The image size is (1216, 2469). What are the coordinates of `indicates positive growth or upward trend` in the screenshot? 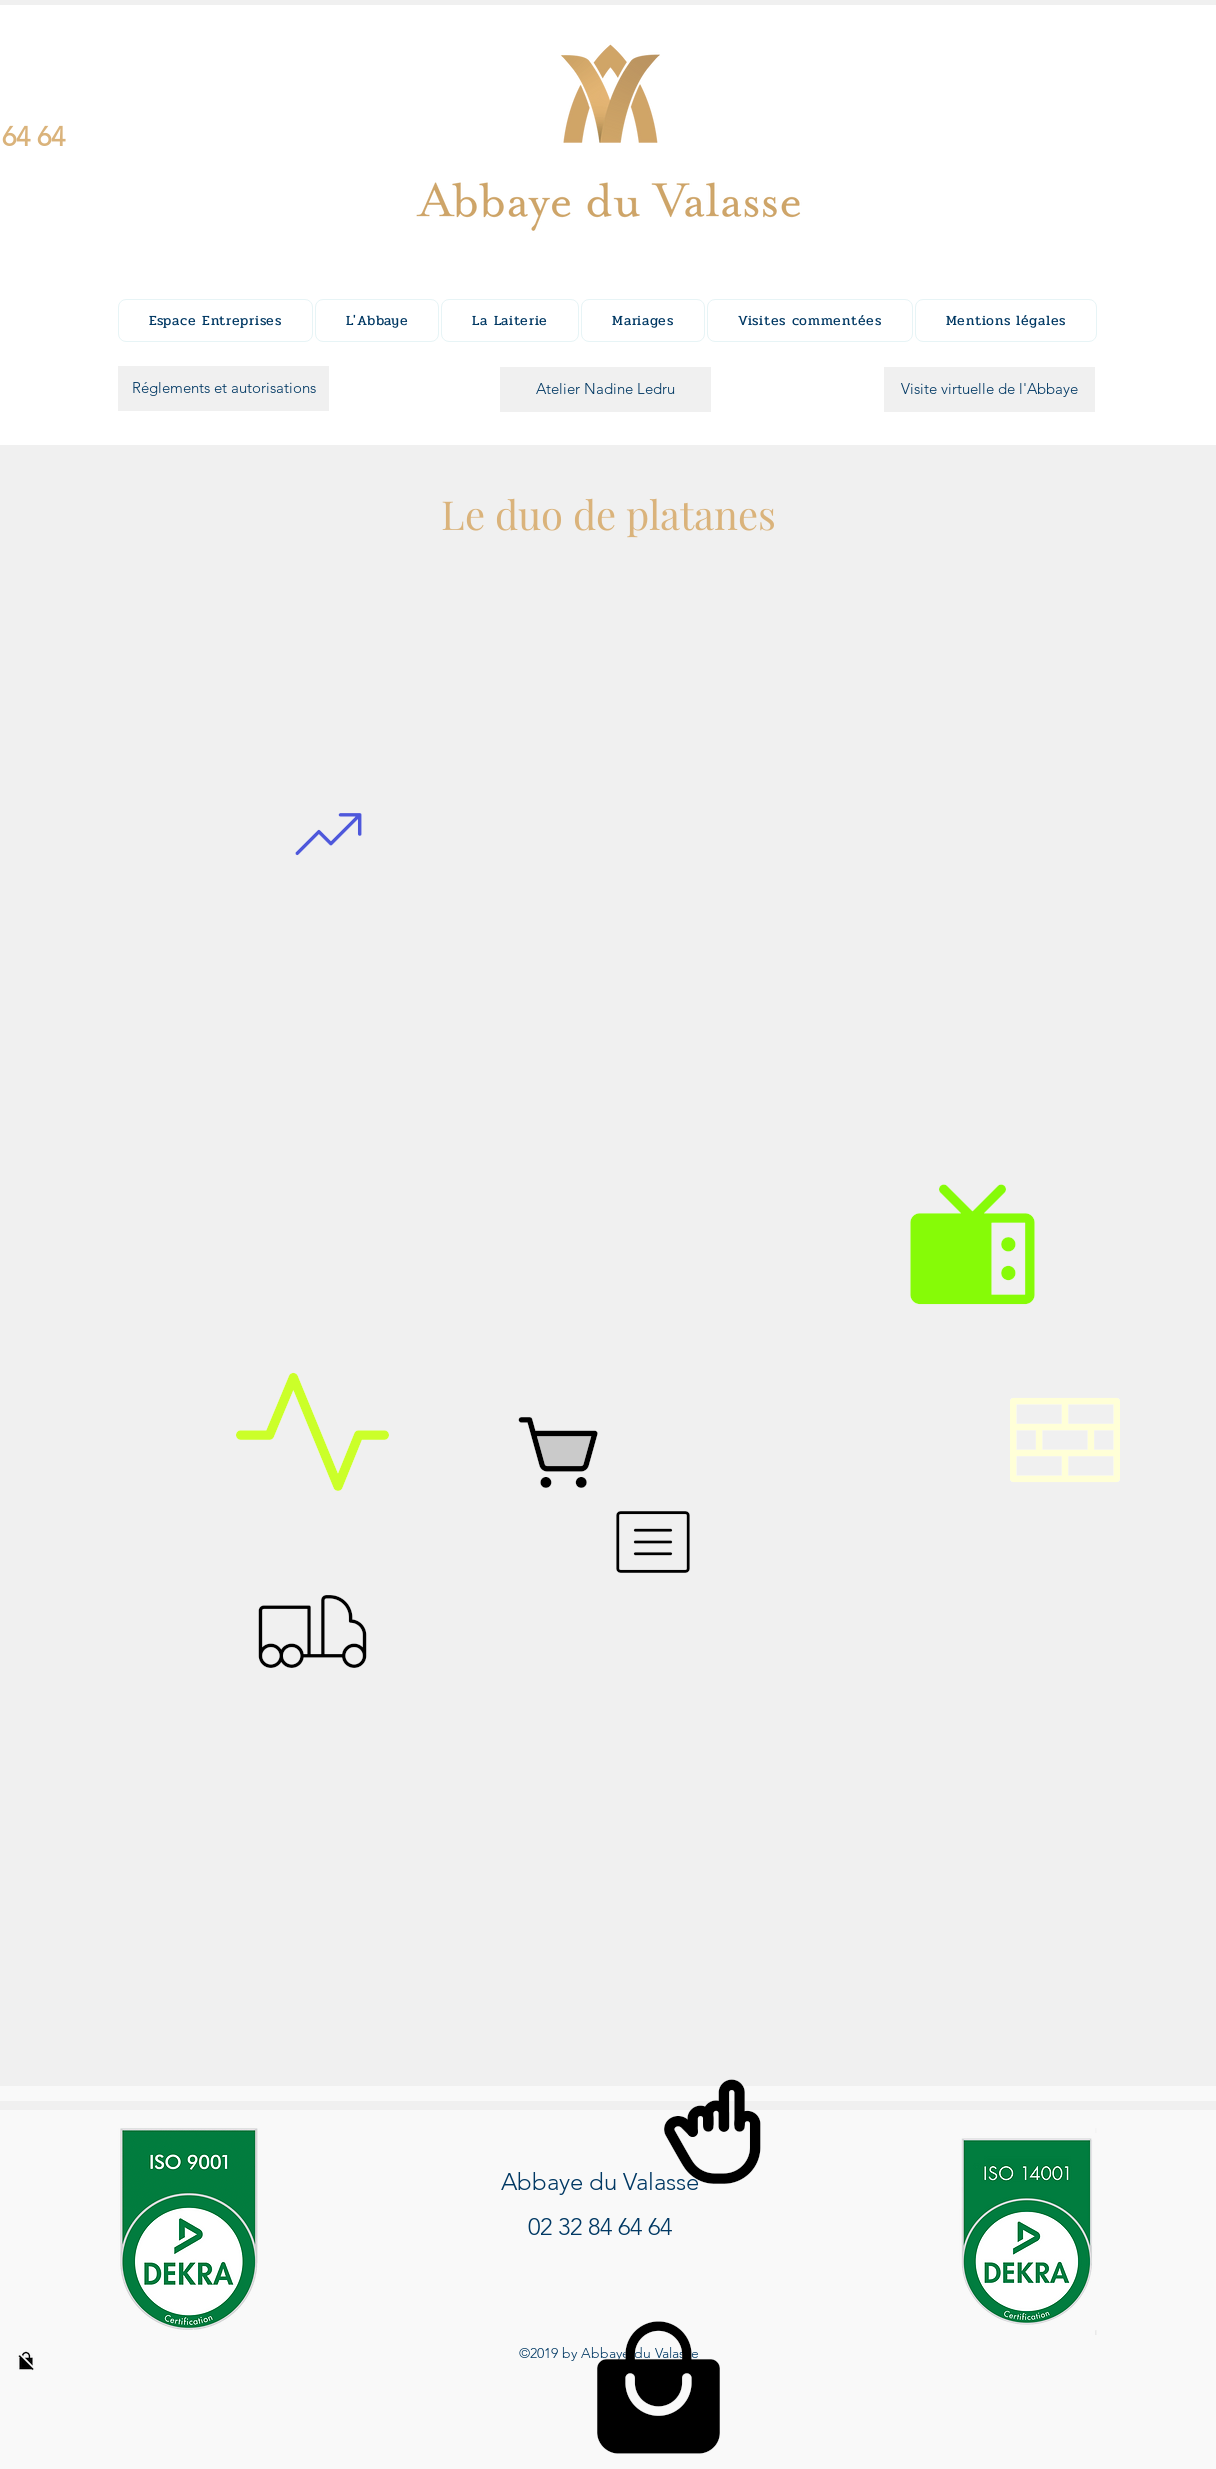 It's located at (328, 836).